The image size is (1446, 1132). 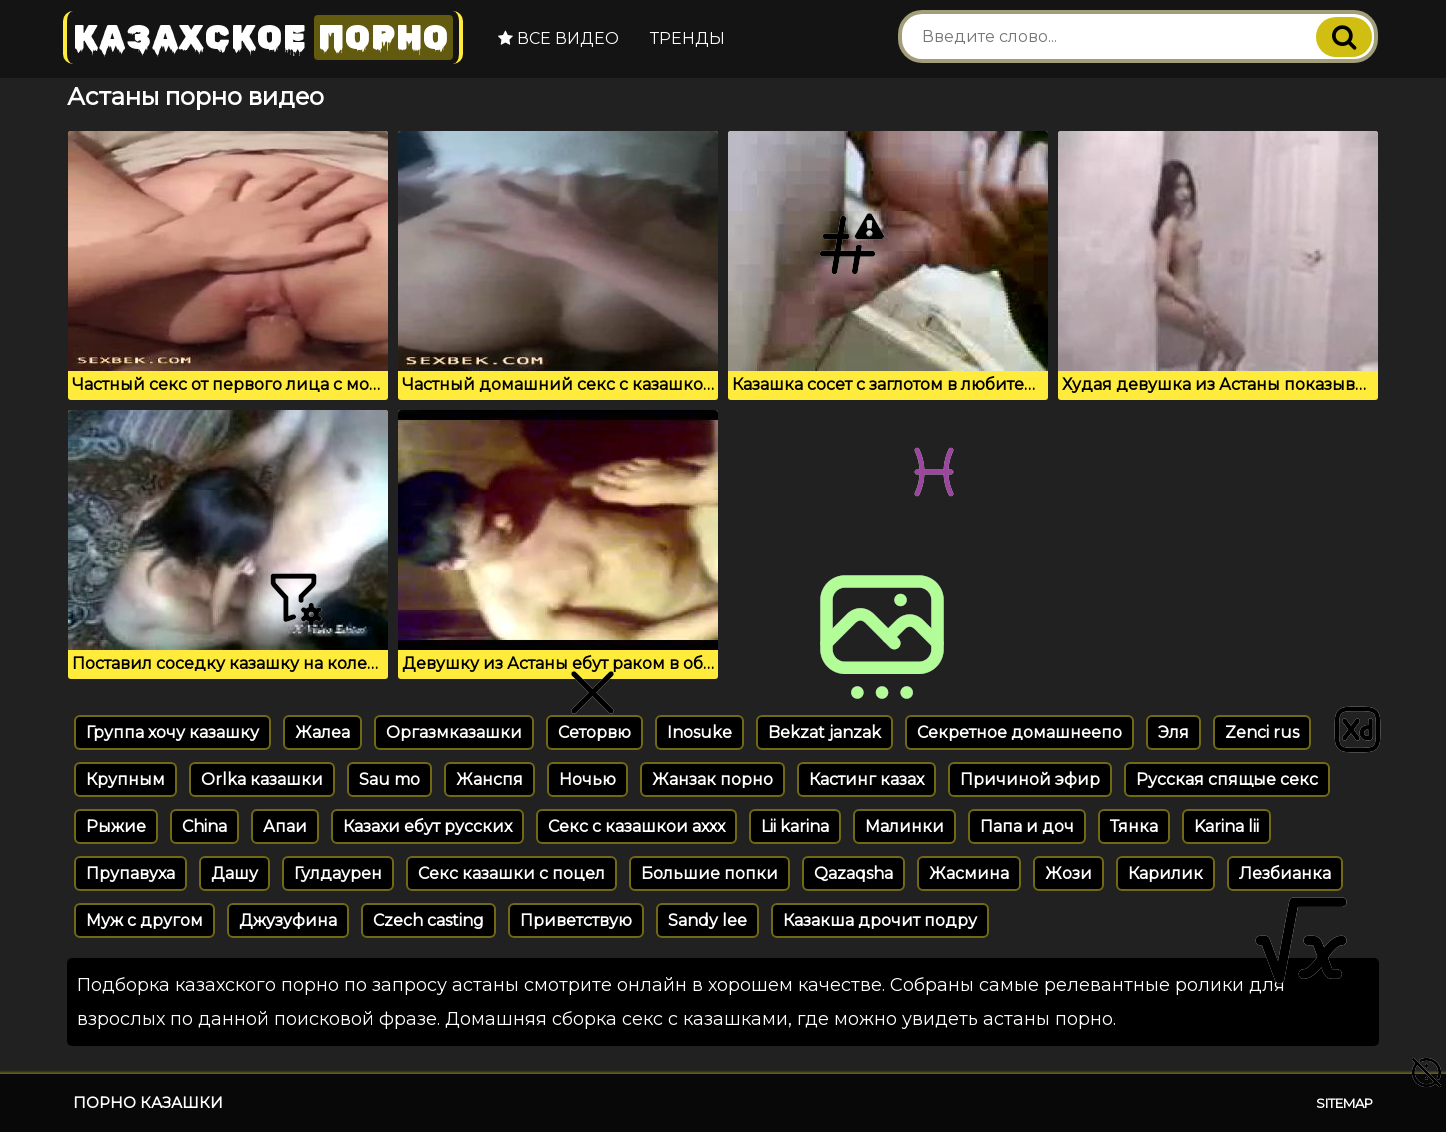 I want to click on configure filter settings, so click(x=293, y=596).